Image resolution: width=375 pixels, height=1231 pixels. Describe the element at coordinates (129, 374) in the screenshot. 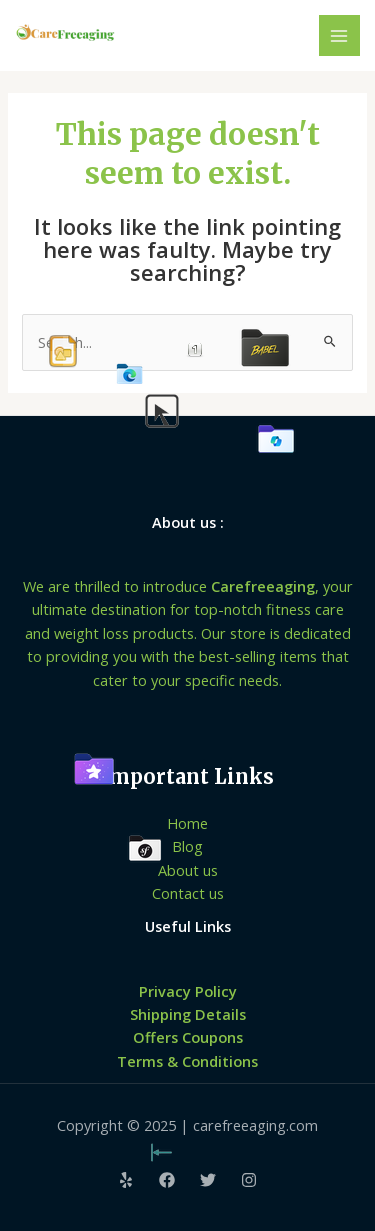

I see `open folder containing microsoft edge files` at that location.